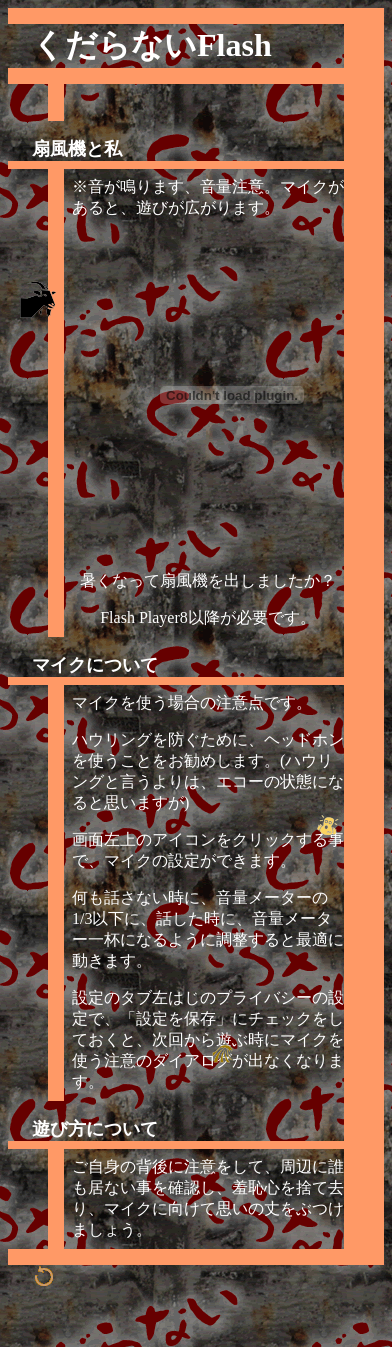 The image size is (392, 1347). Describe the element at coordinates (222, 1052) in the screenshot. I see `indicates ocean or water-related content` at that location.